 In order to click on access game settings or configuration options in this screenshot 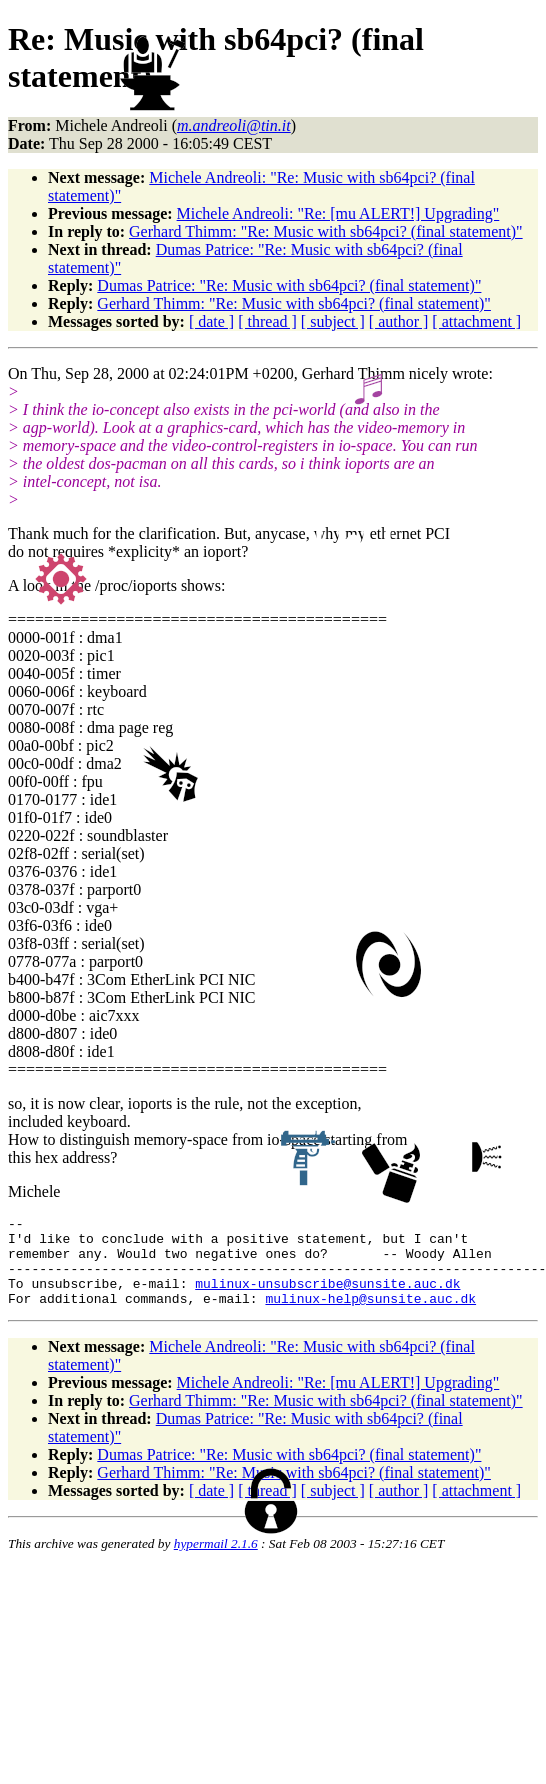, I will do `click(61, 579)`.